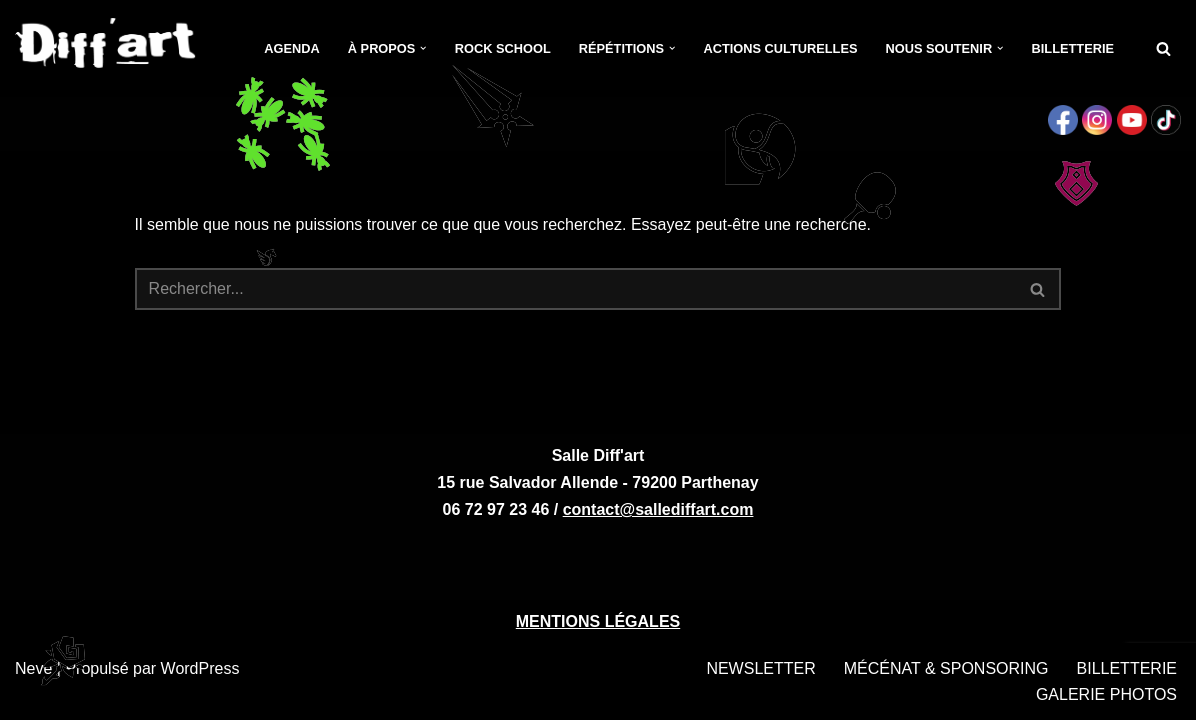 Image resolution: width=1196 pixels, height=720 pixels. Describe the element at coordinates (493, 106) in the screenshot. I see `attack or throw weapon action` at that location.